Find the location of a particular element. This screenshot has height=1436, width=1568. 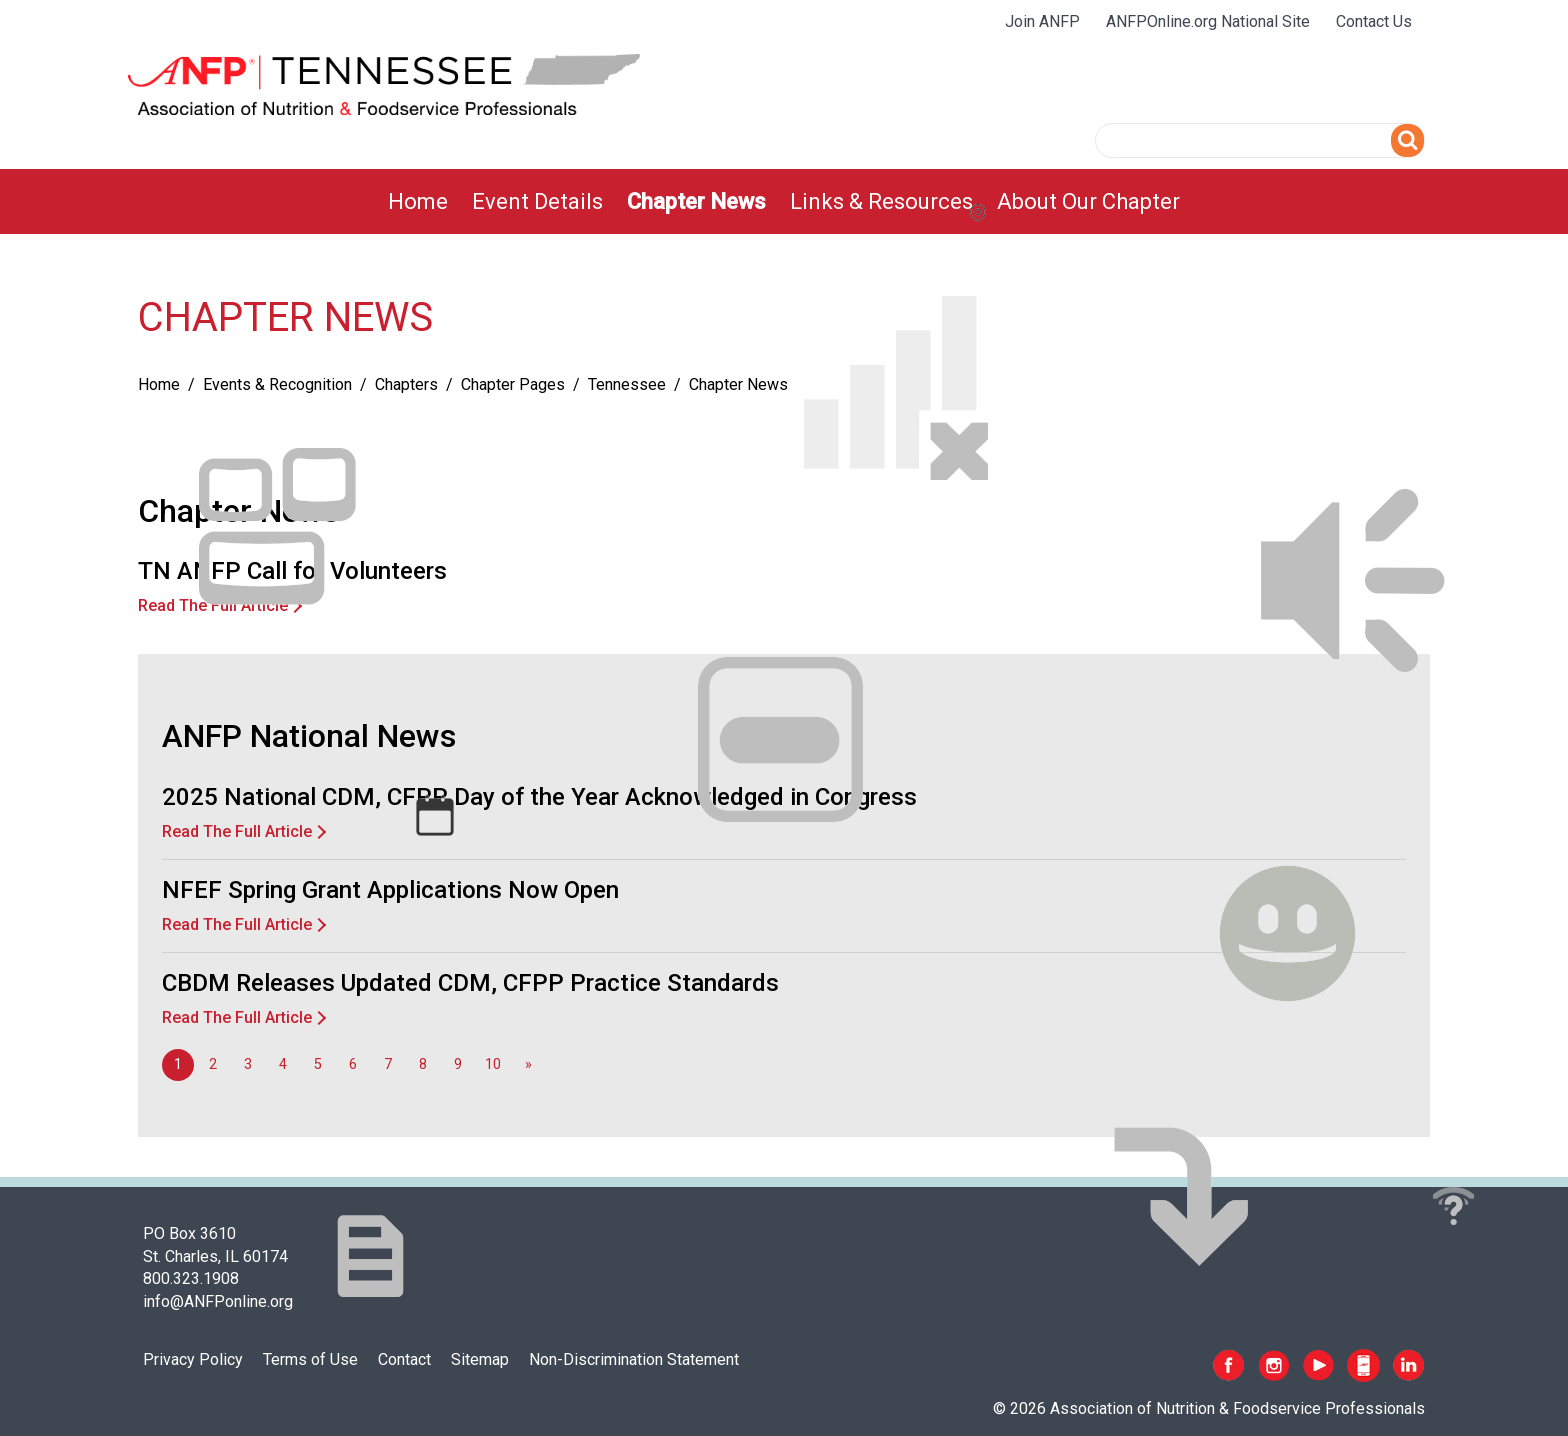

indicates a partially selected or indeterminate checkbox state is located at coordinates (780, 739).